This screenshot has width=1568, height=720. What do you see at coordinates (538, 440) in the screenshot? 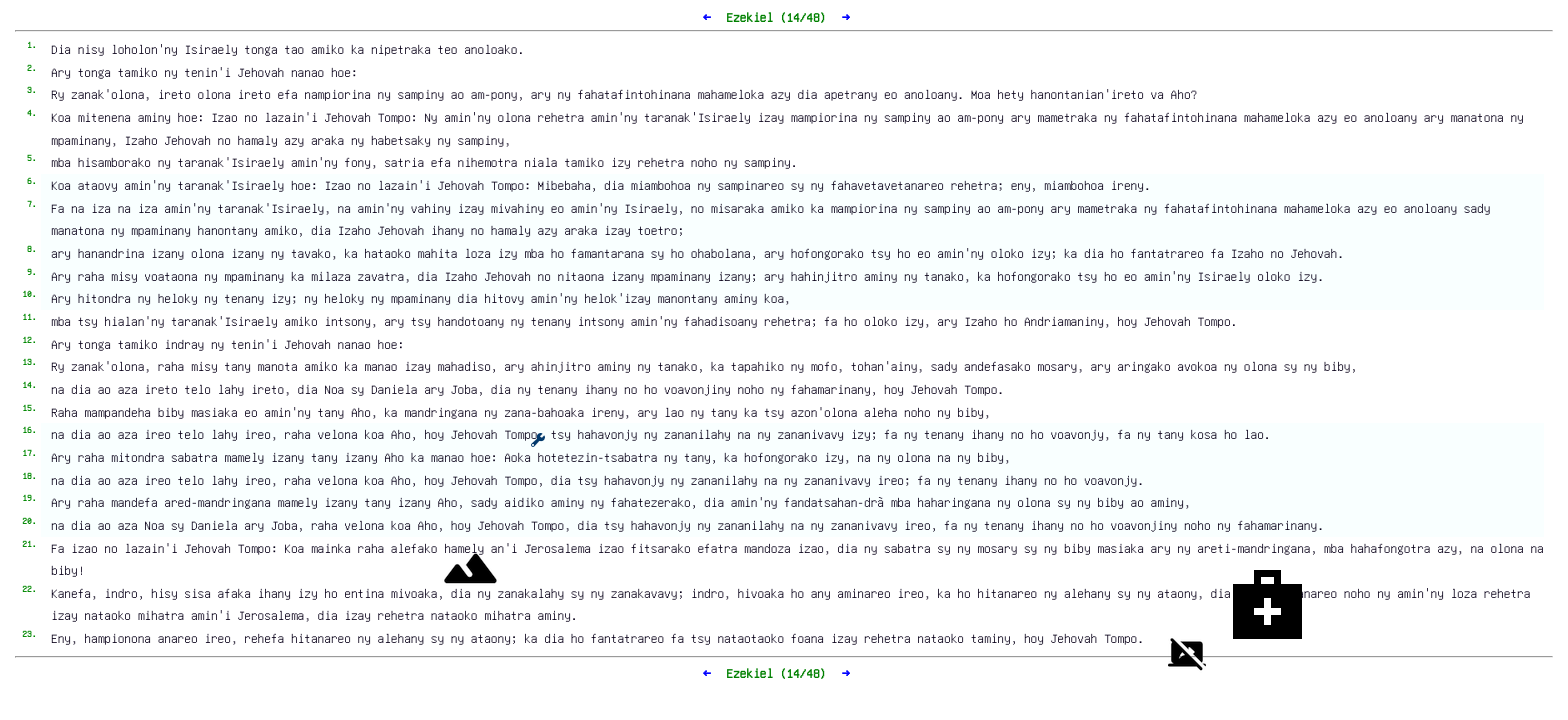
I see `access settings or configuration options` at bounding box center [538, 440].